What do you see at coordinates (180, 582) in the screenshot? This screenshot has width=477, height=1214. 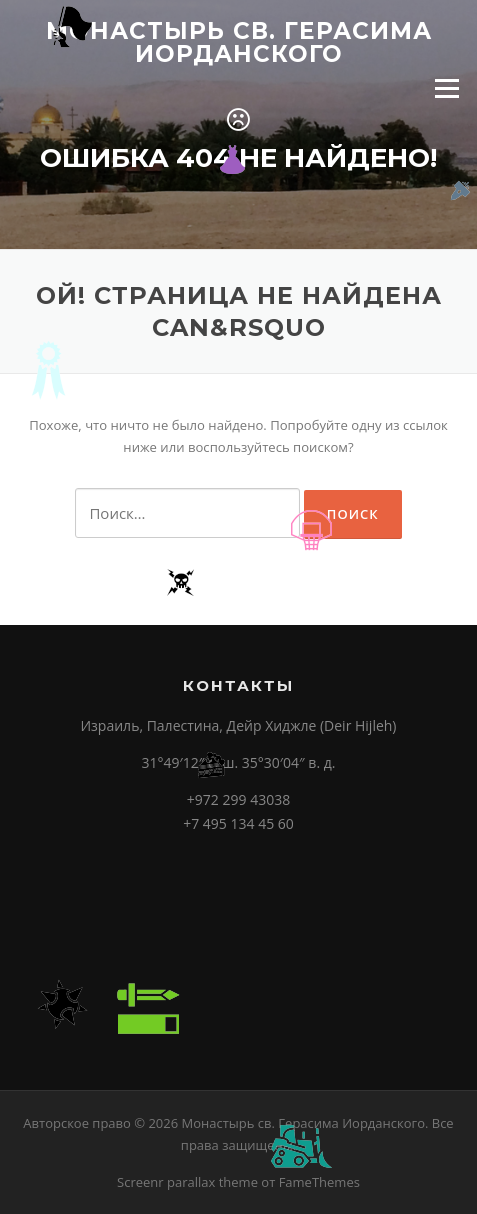 I see `indicates a powerful attack or special ability` at bounding box center [180, 582].